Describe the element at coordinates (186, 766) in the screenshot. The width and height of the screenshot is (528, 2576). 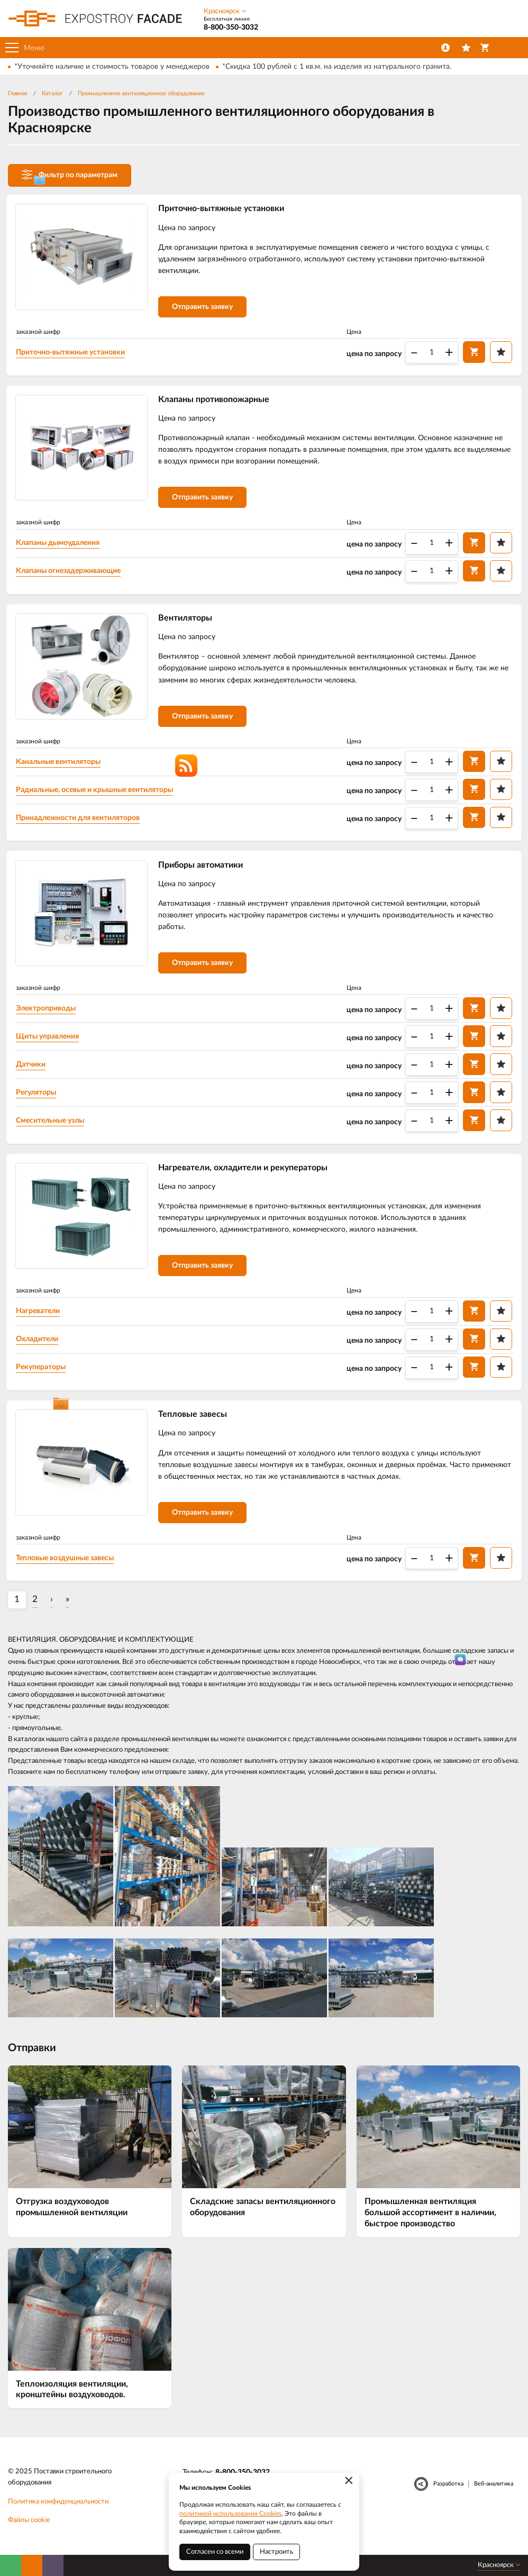
I see `open rss feed reader app` at that location.